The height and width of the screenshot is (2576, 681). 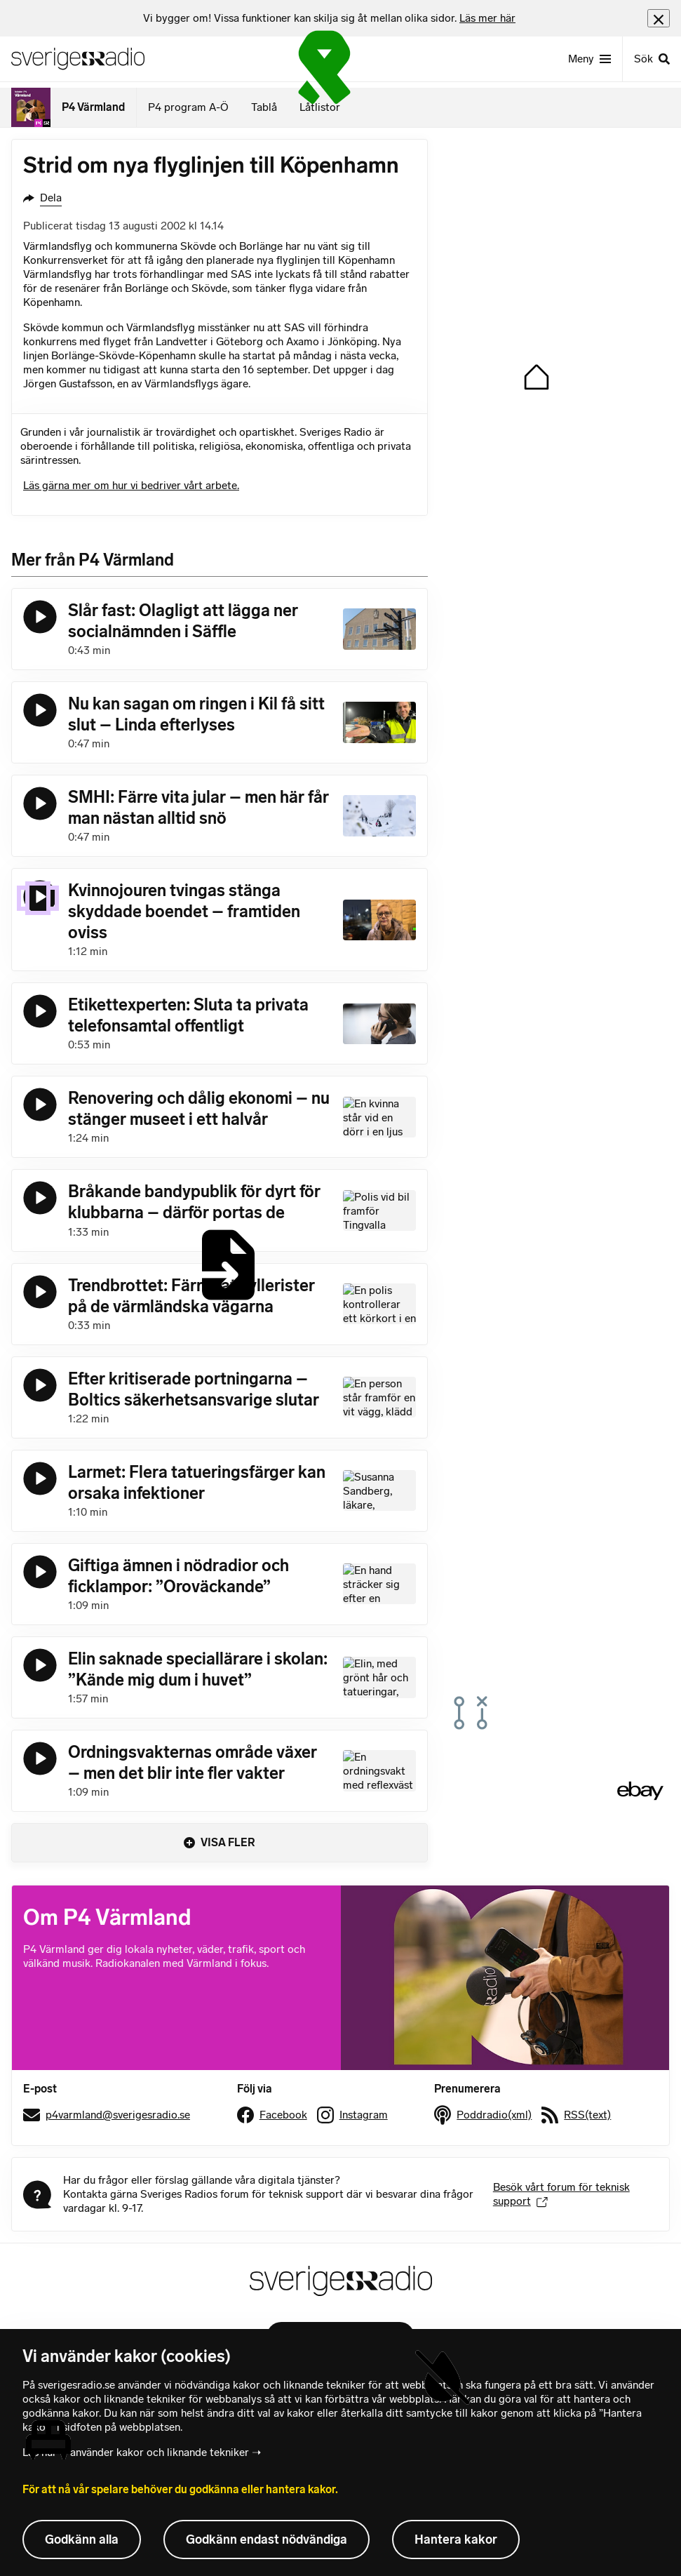 I want to click on navigate to home screen, so click(x=537, y=378).